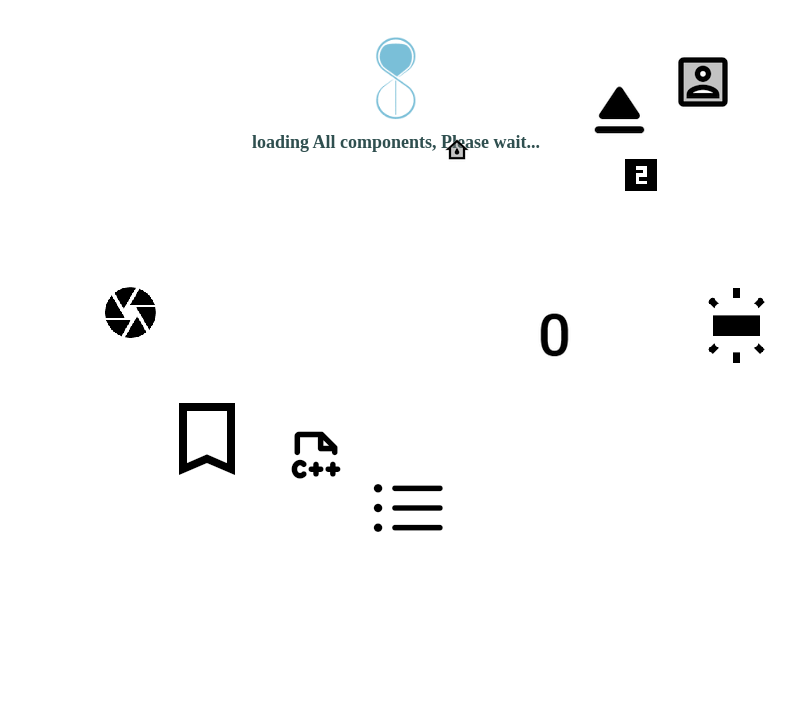  I want to click on eject media or disc, so click(619, 108).